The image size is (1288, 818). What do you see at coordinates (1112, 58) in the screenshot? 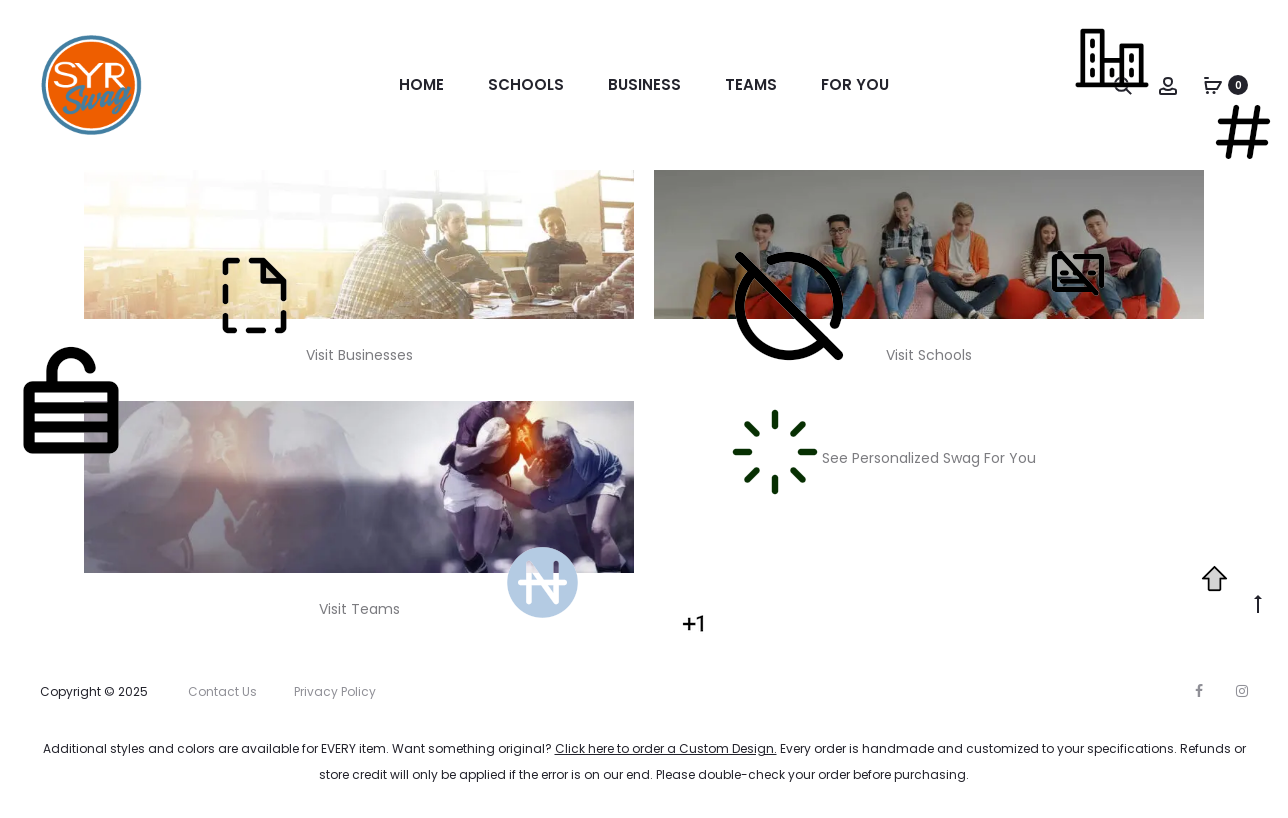
I see `view city or urban locations` at bounding box center [1112, 58].